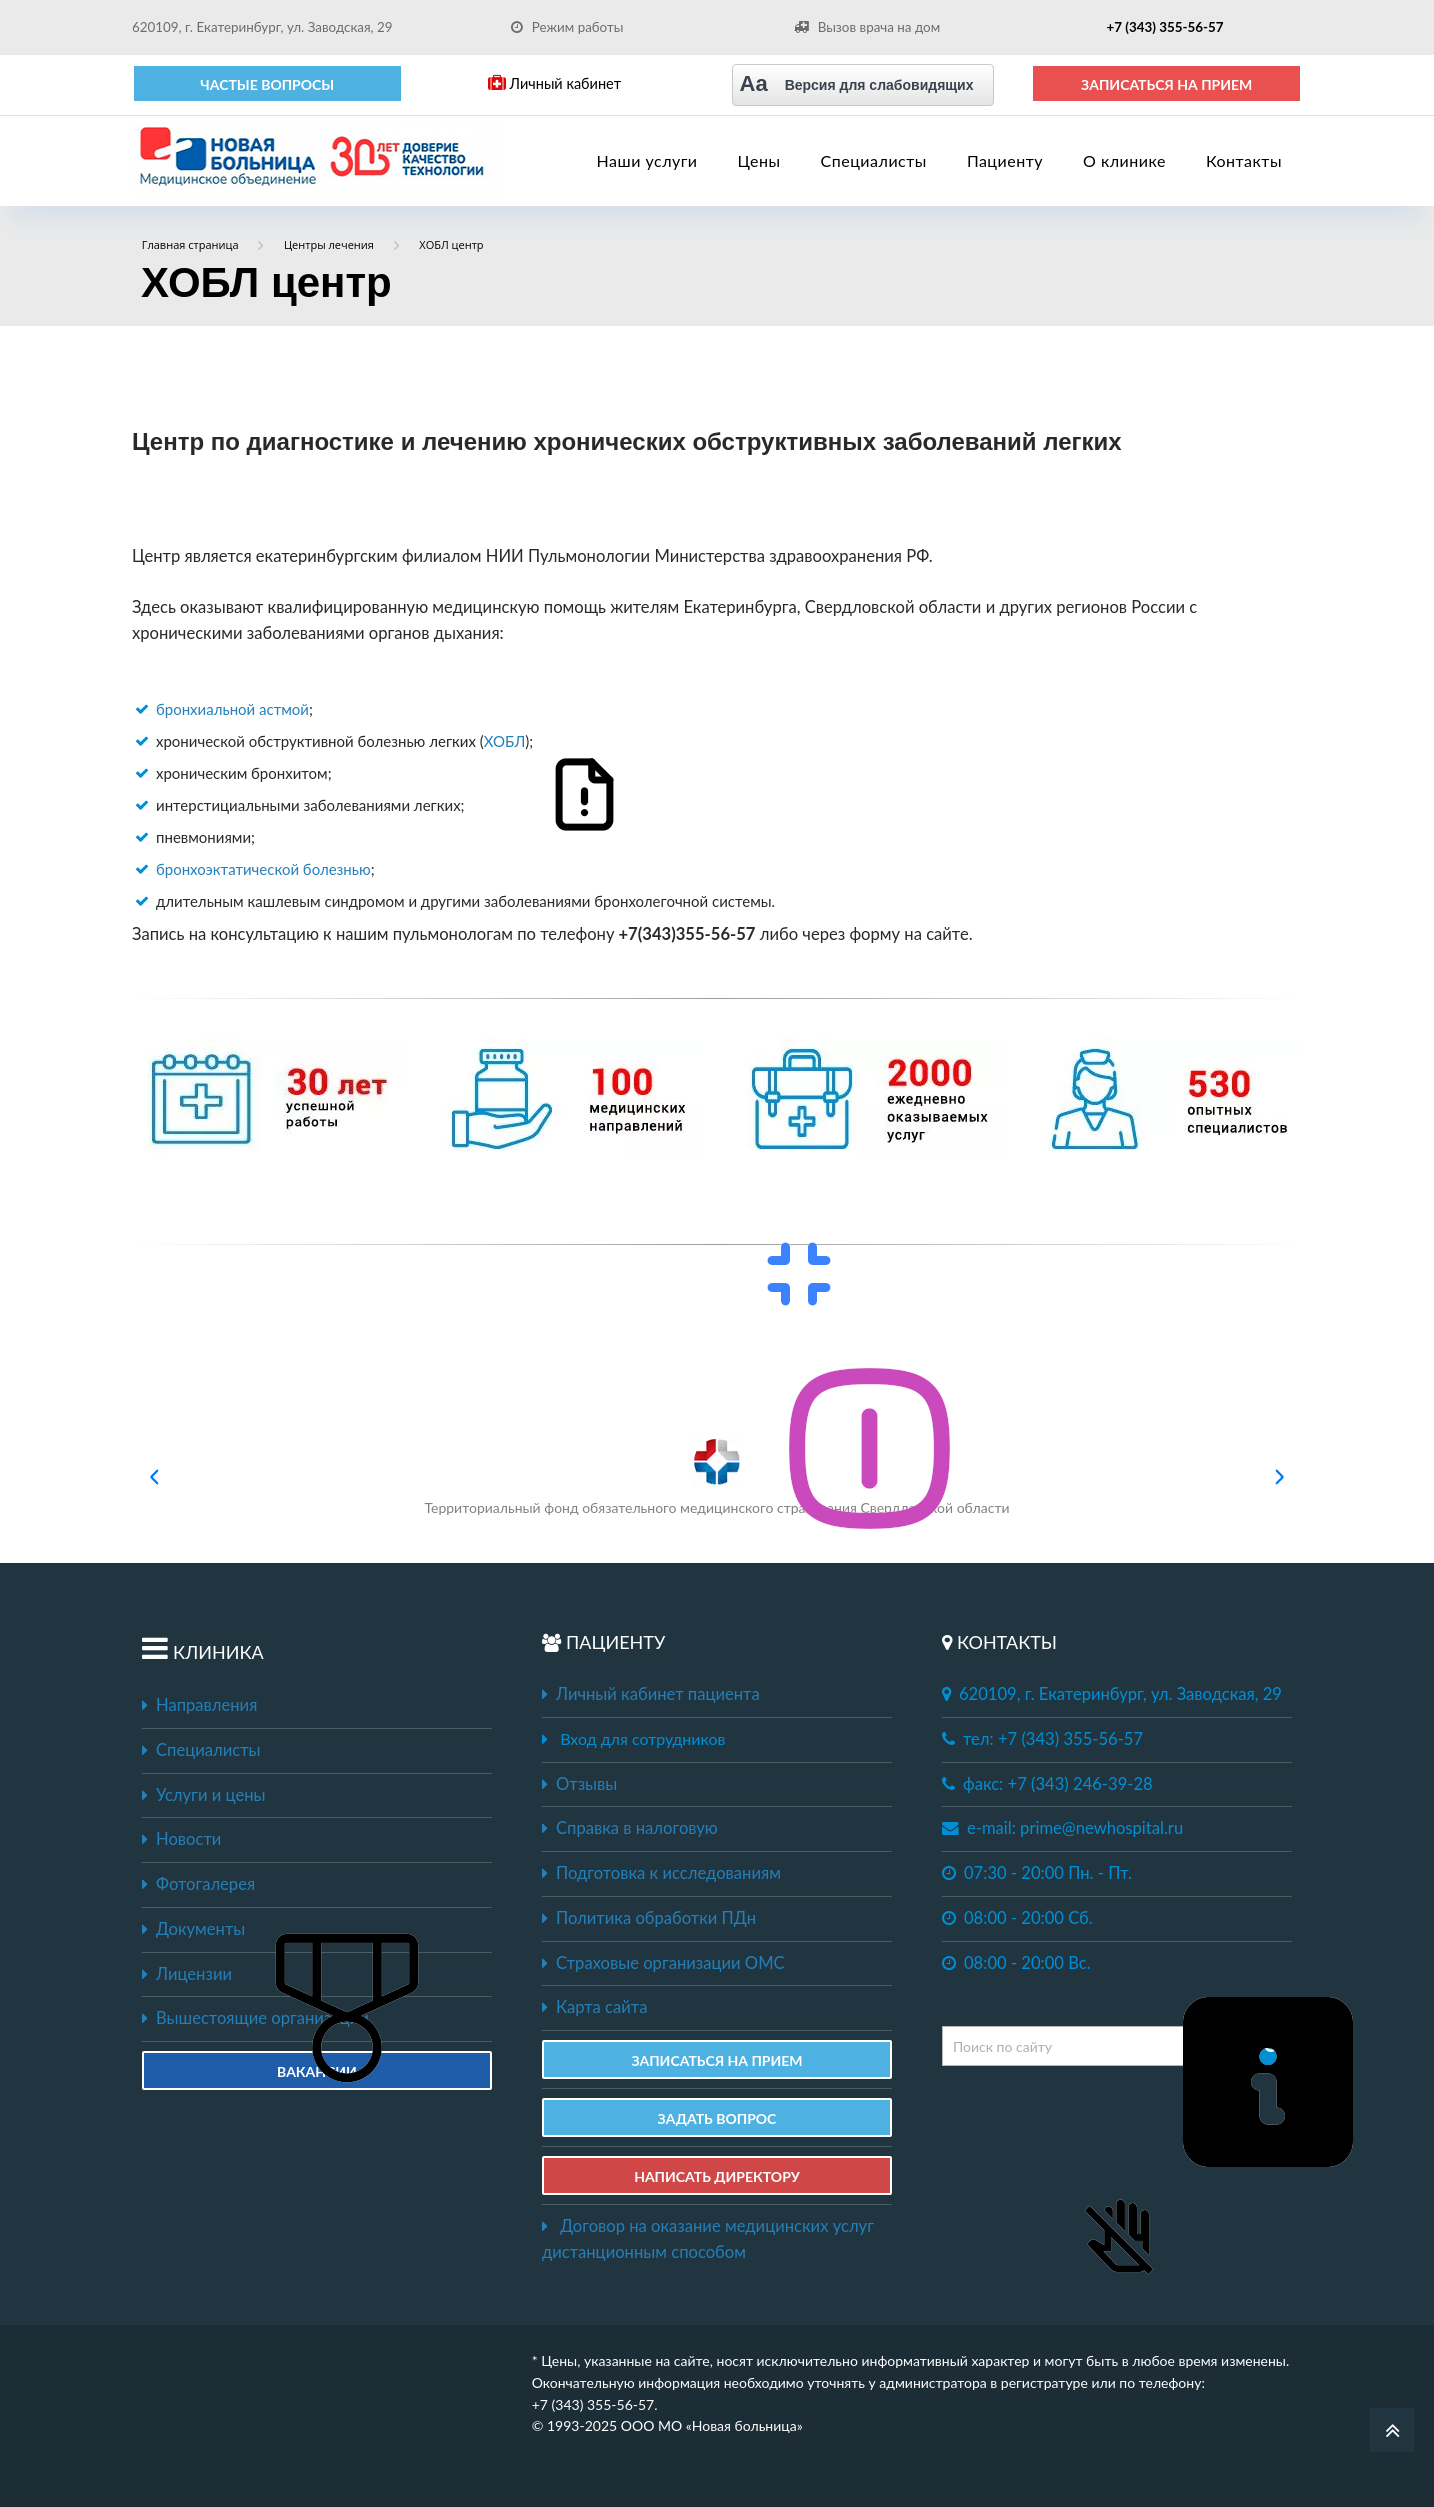  What do you see at coordinates (347, 1999) in the screenshot?
I see `view achievements or awards` at bounding box center [347, 1999].